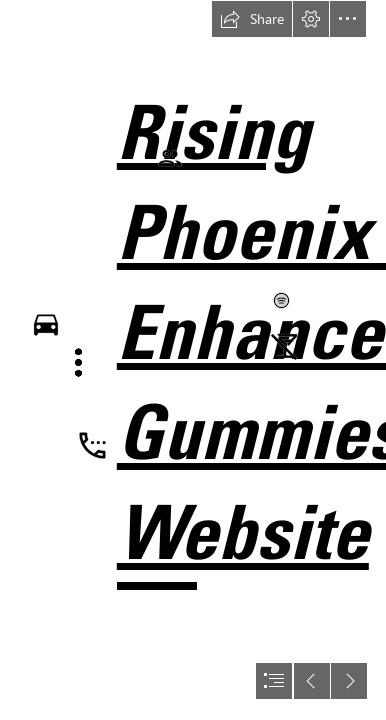  Describe the element at coordinates (92, 445) in the screenshot. I see `access phone or call settings` at that location.